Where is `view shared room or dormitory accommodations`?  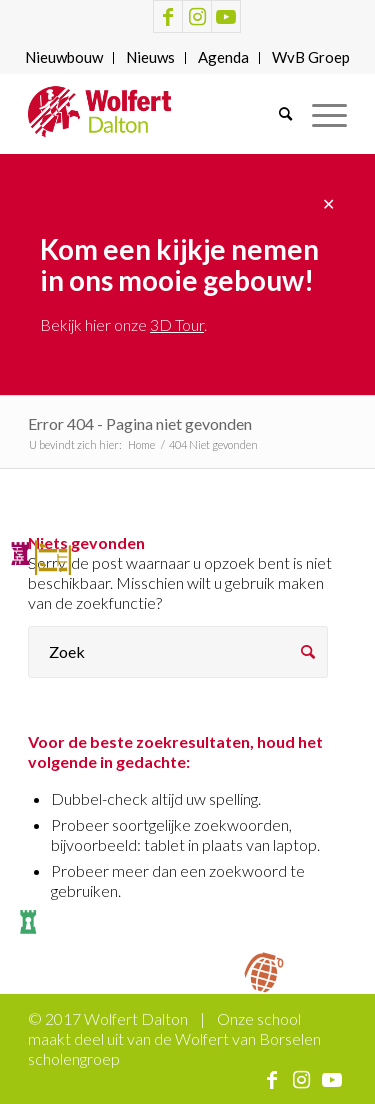
view shared room or dormitory accommodations is located at coordinates (53, 557).